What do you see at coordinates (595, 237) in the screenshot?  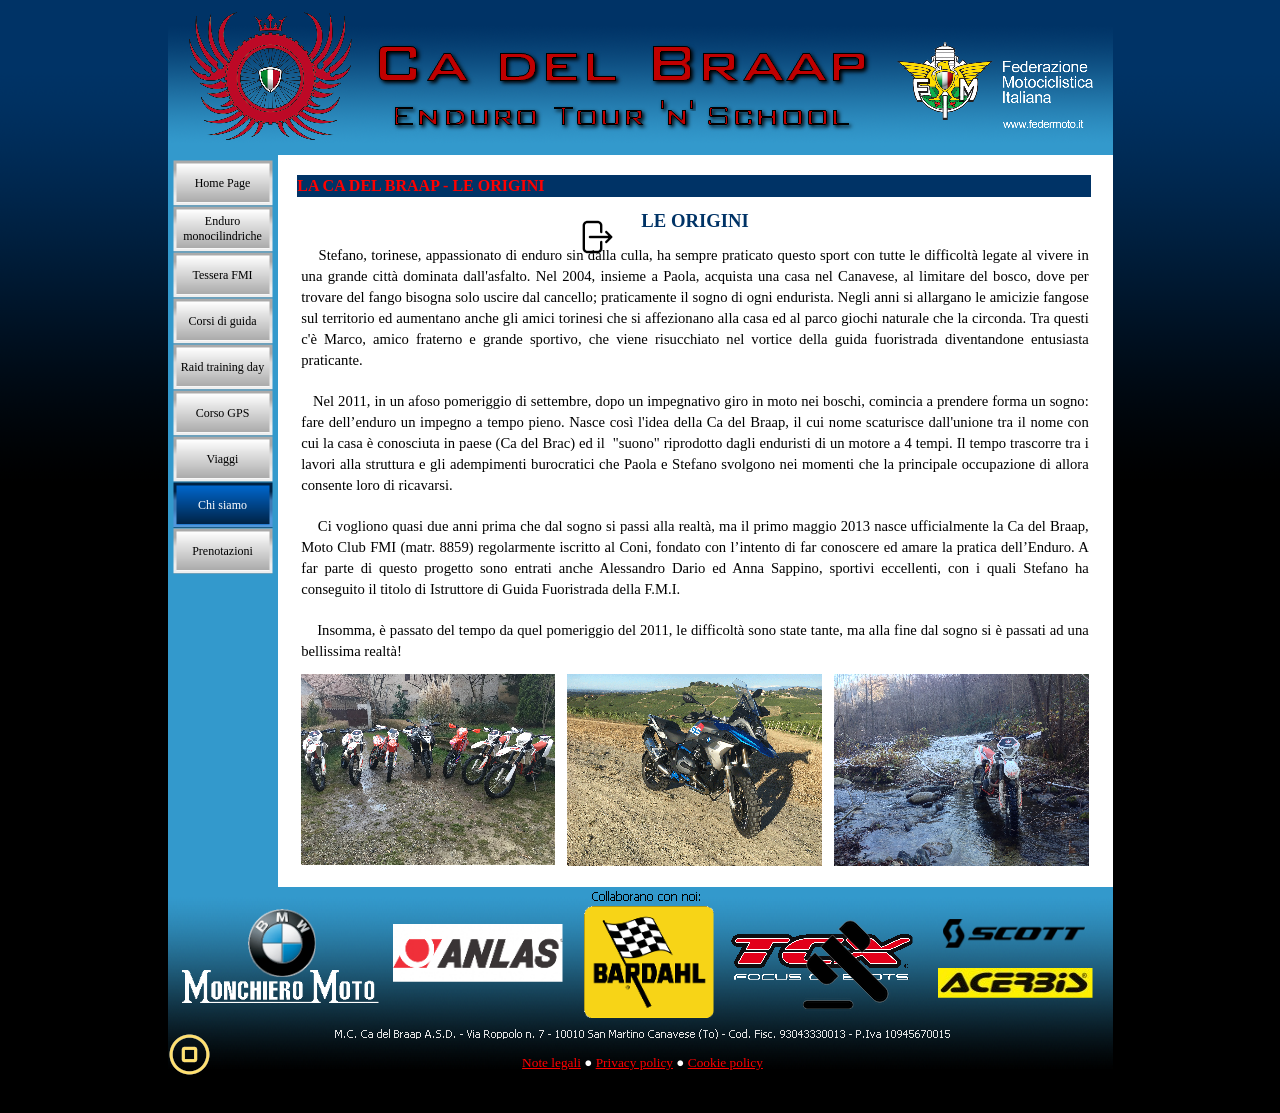 I see `log out of your account` at bounding box center [595, 237].